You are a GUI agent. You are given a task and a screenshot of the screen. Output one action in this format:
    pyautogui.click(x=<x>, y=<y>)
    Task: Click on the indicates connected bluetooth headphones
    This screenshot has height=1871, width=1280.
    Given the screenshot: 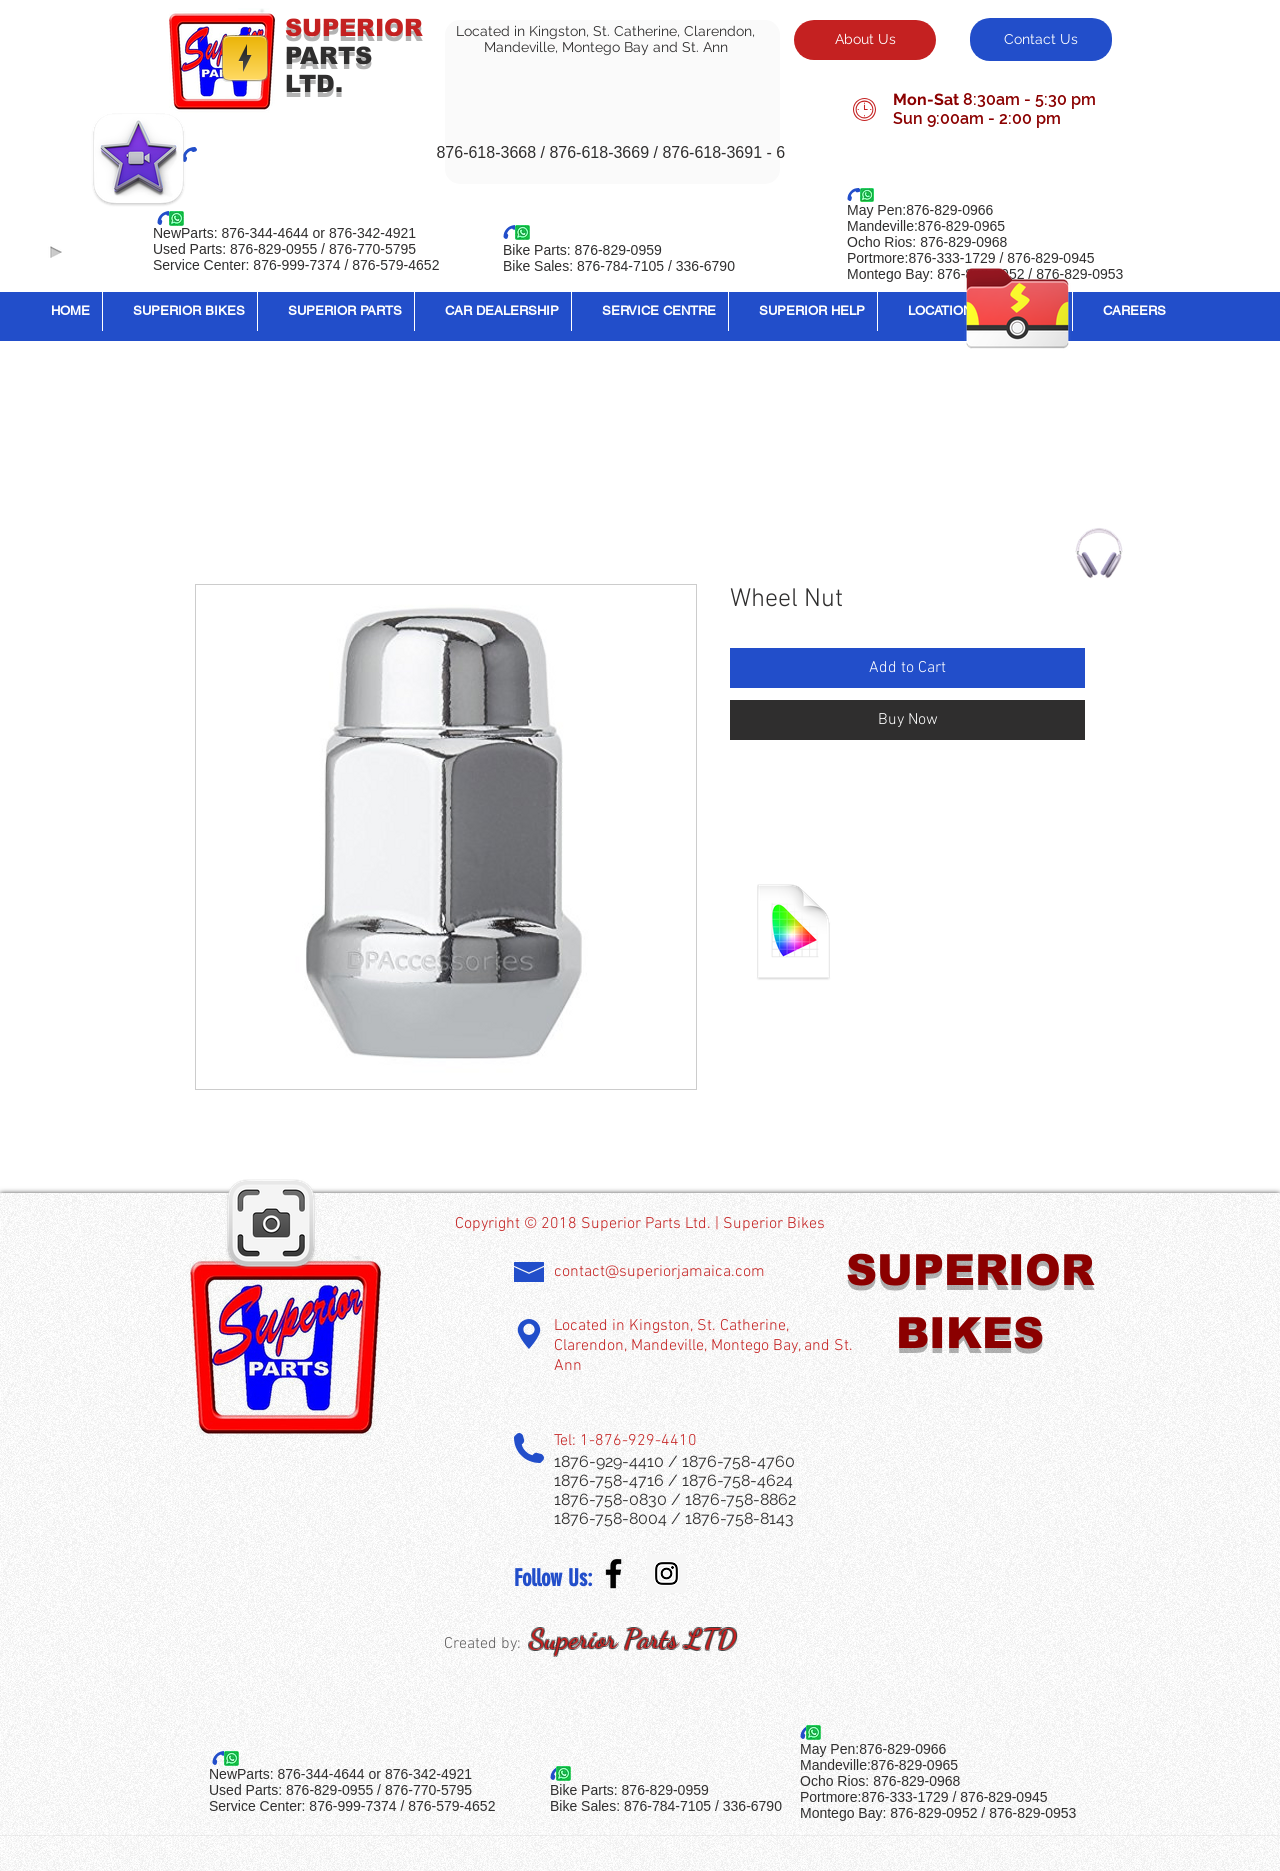 What is the action you would take?
    pyautogui.click(x=1099, y=553)
    